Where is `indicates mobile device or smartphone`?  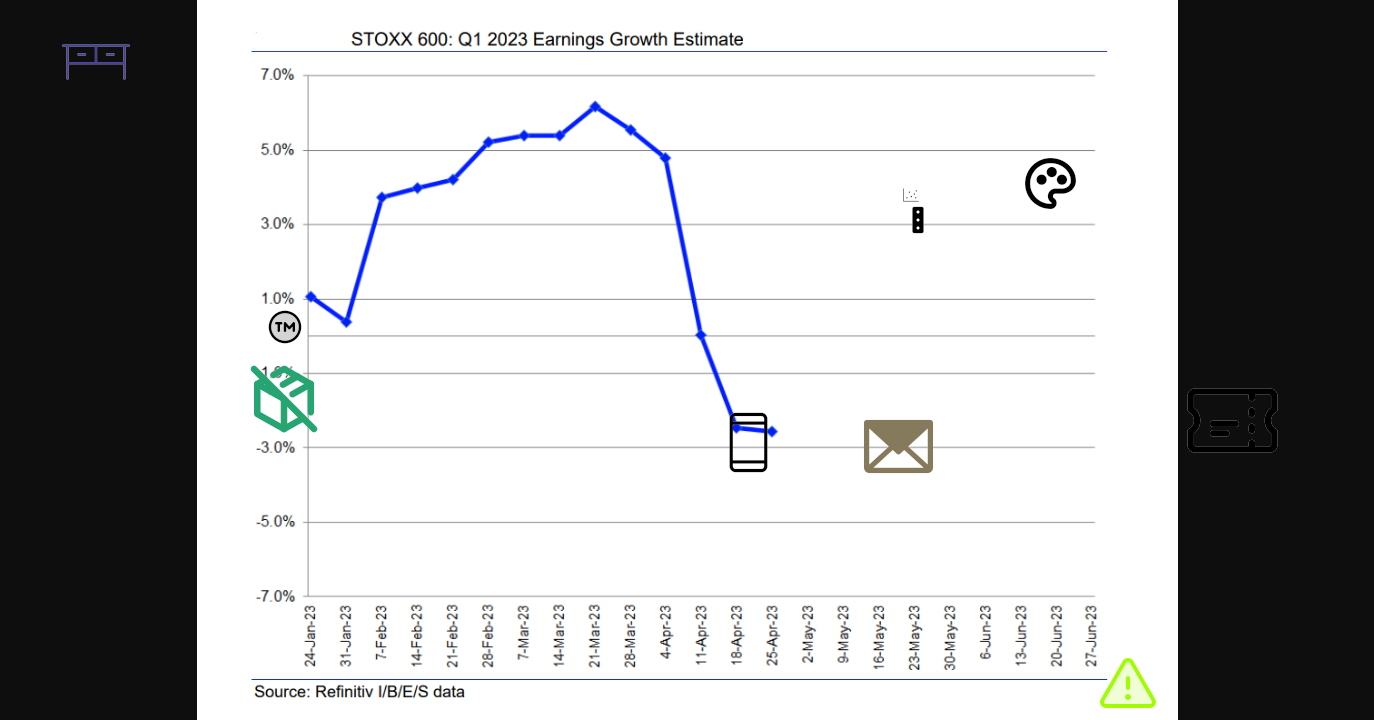 indicates mobile device or smartphone is located at coordinates (748, 442).